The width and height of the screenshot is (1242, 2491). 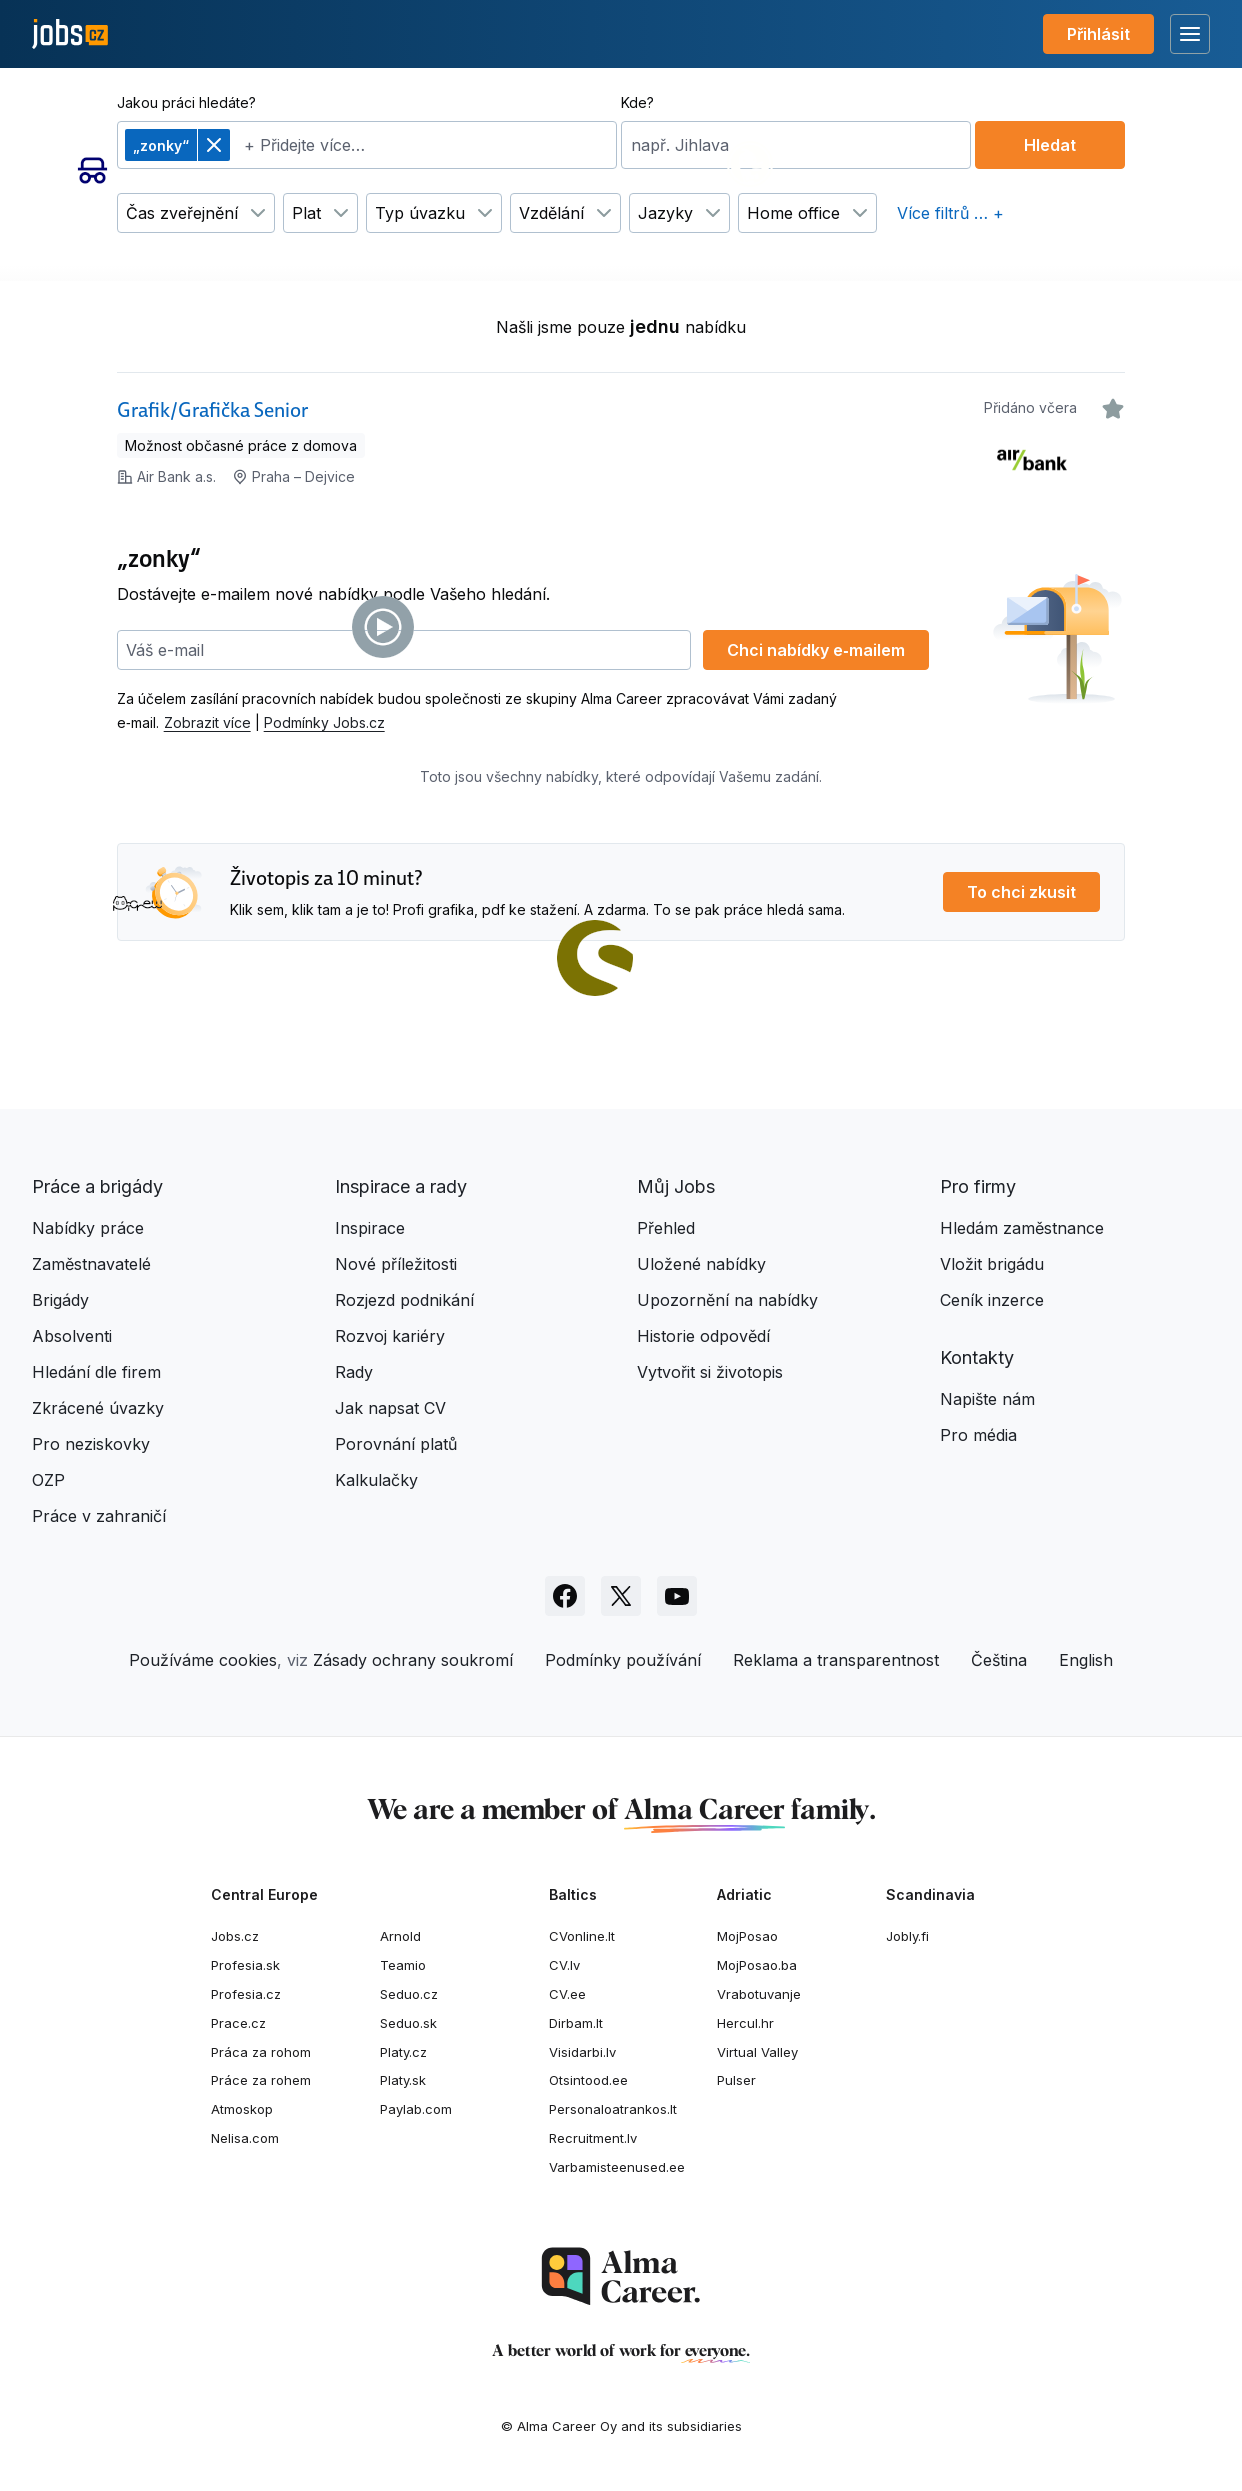 What do you see at coordinates (92, 170) in the screenshot?
I see `incognito or private browsing mode` at bounding box center [92, 170].